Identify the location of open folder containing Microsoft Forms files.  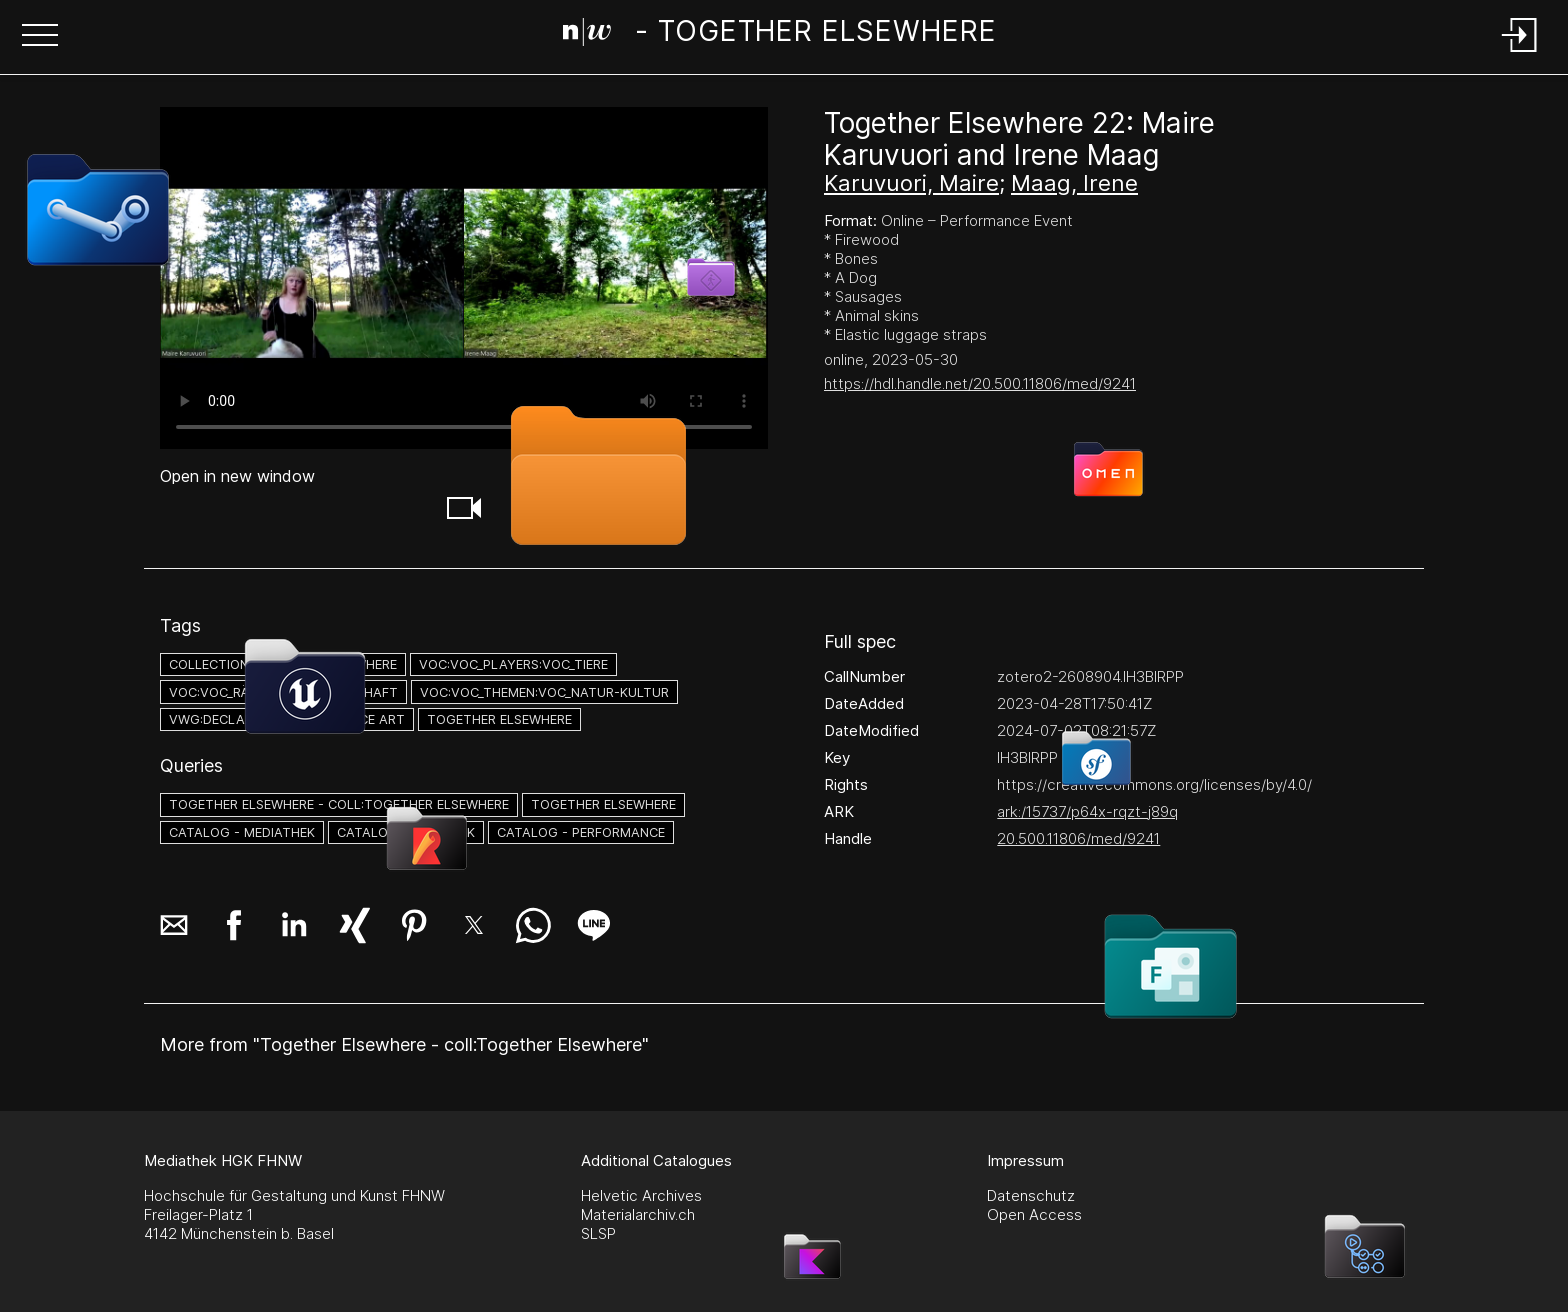
(1170, 970).